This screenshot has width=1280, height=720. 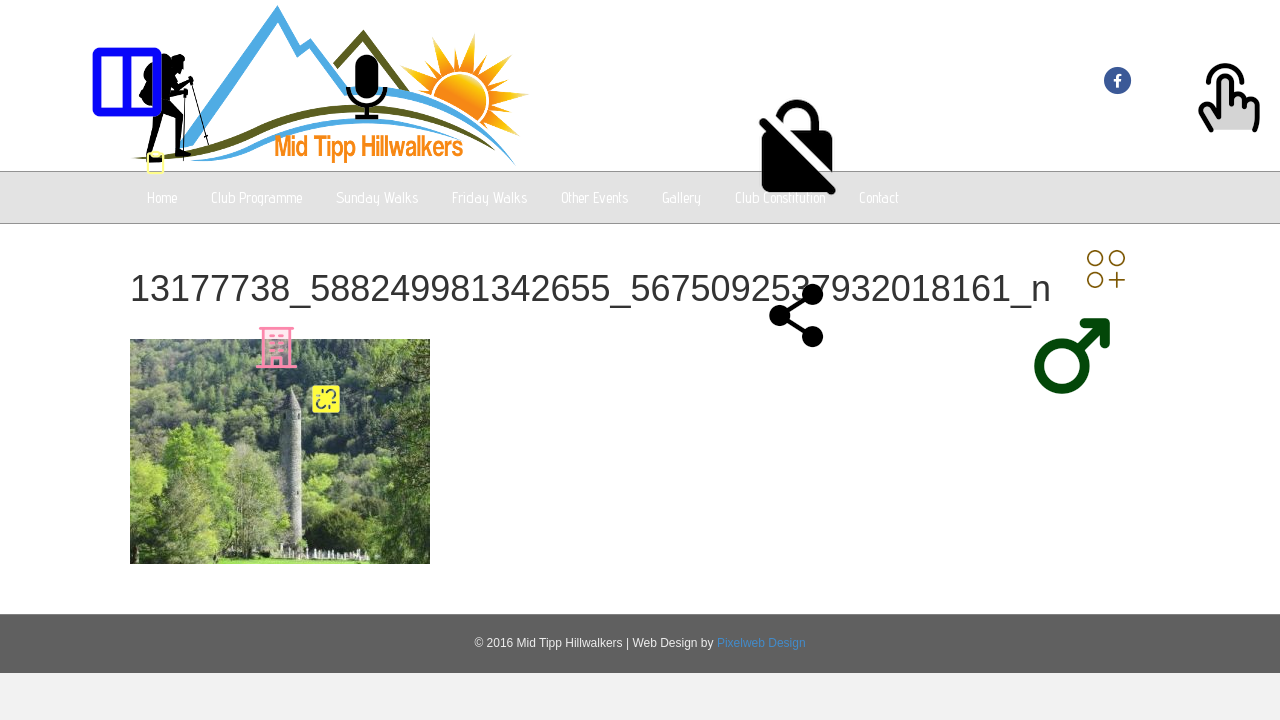 What do you see at coordinates (367, 87) in the screenshot?
I see `tap to use voice input` at bounding box center [367, 87].